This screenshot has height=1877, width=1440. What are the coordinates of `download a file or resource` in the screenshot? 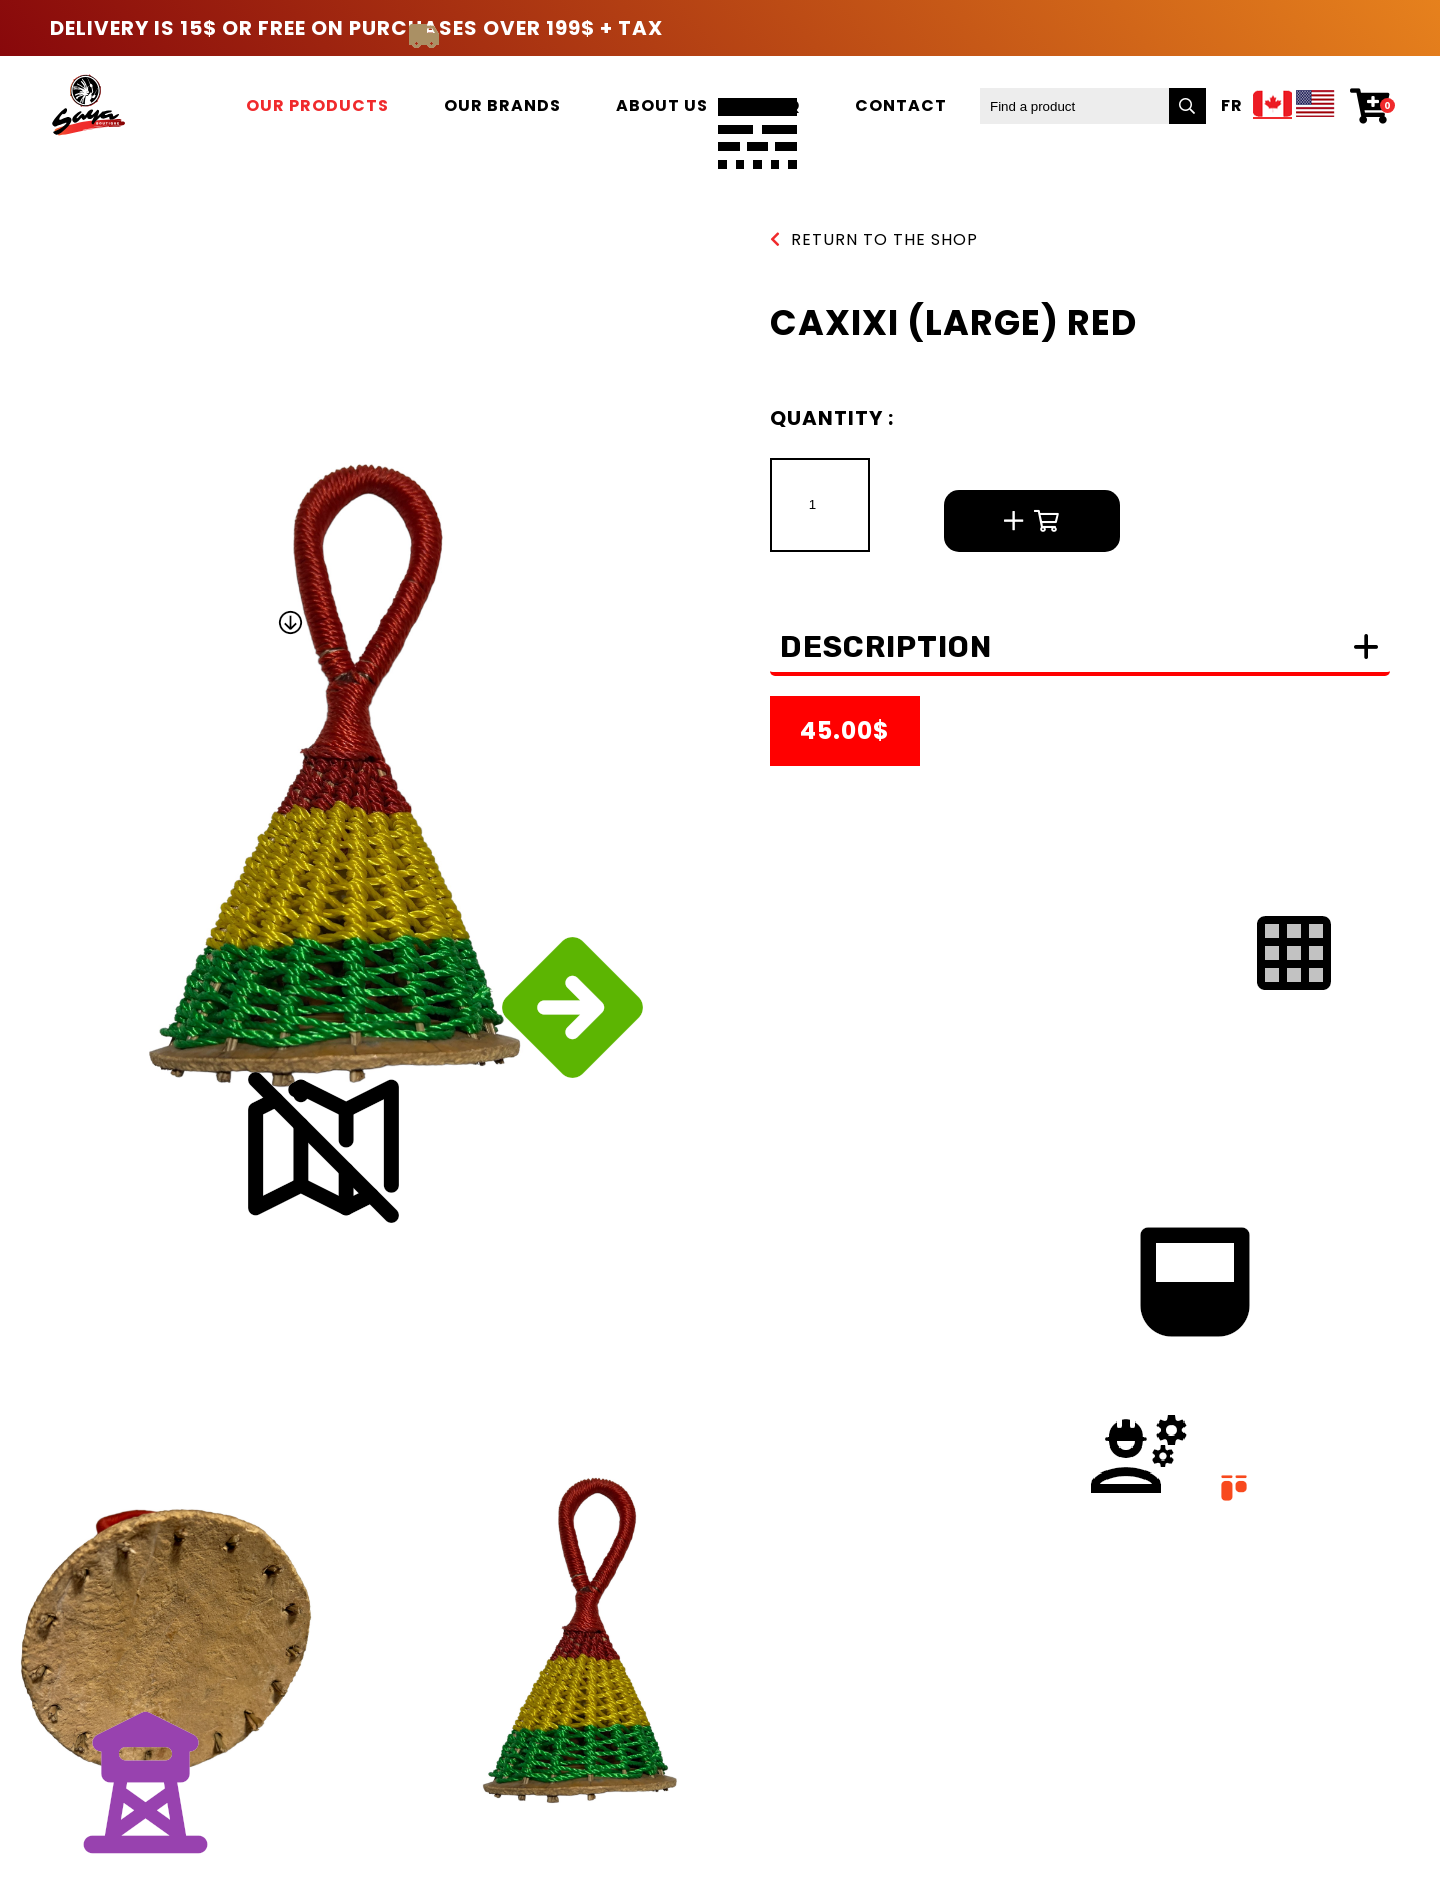 It's located at (290, 622).